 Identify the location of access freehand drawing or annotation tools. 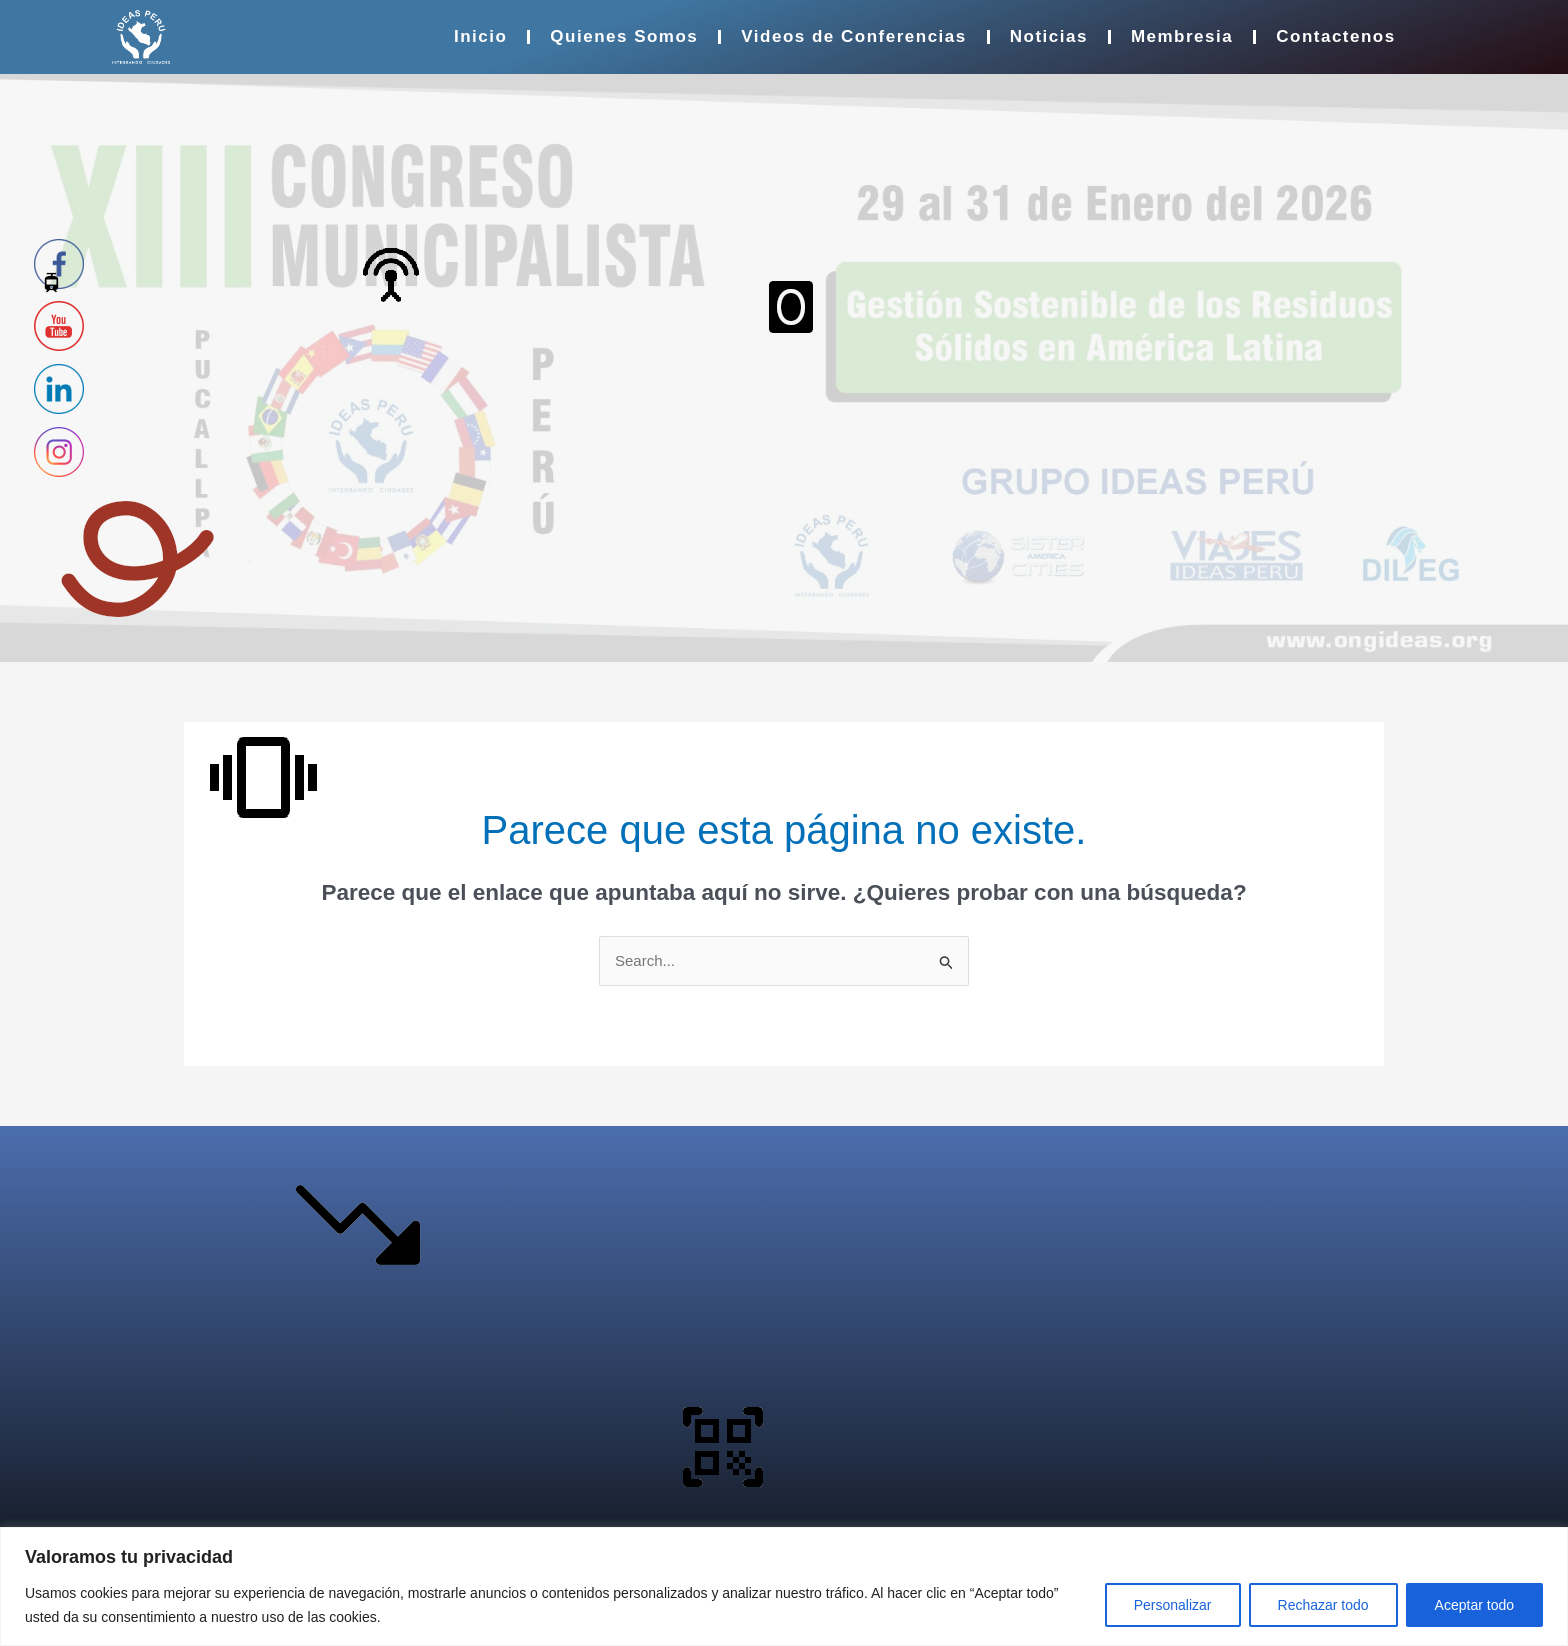
(134, 559).